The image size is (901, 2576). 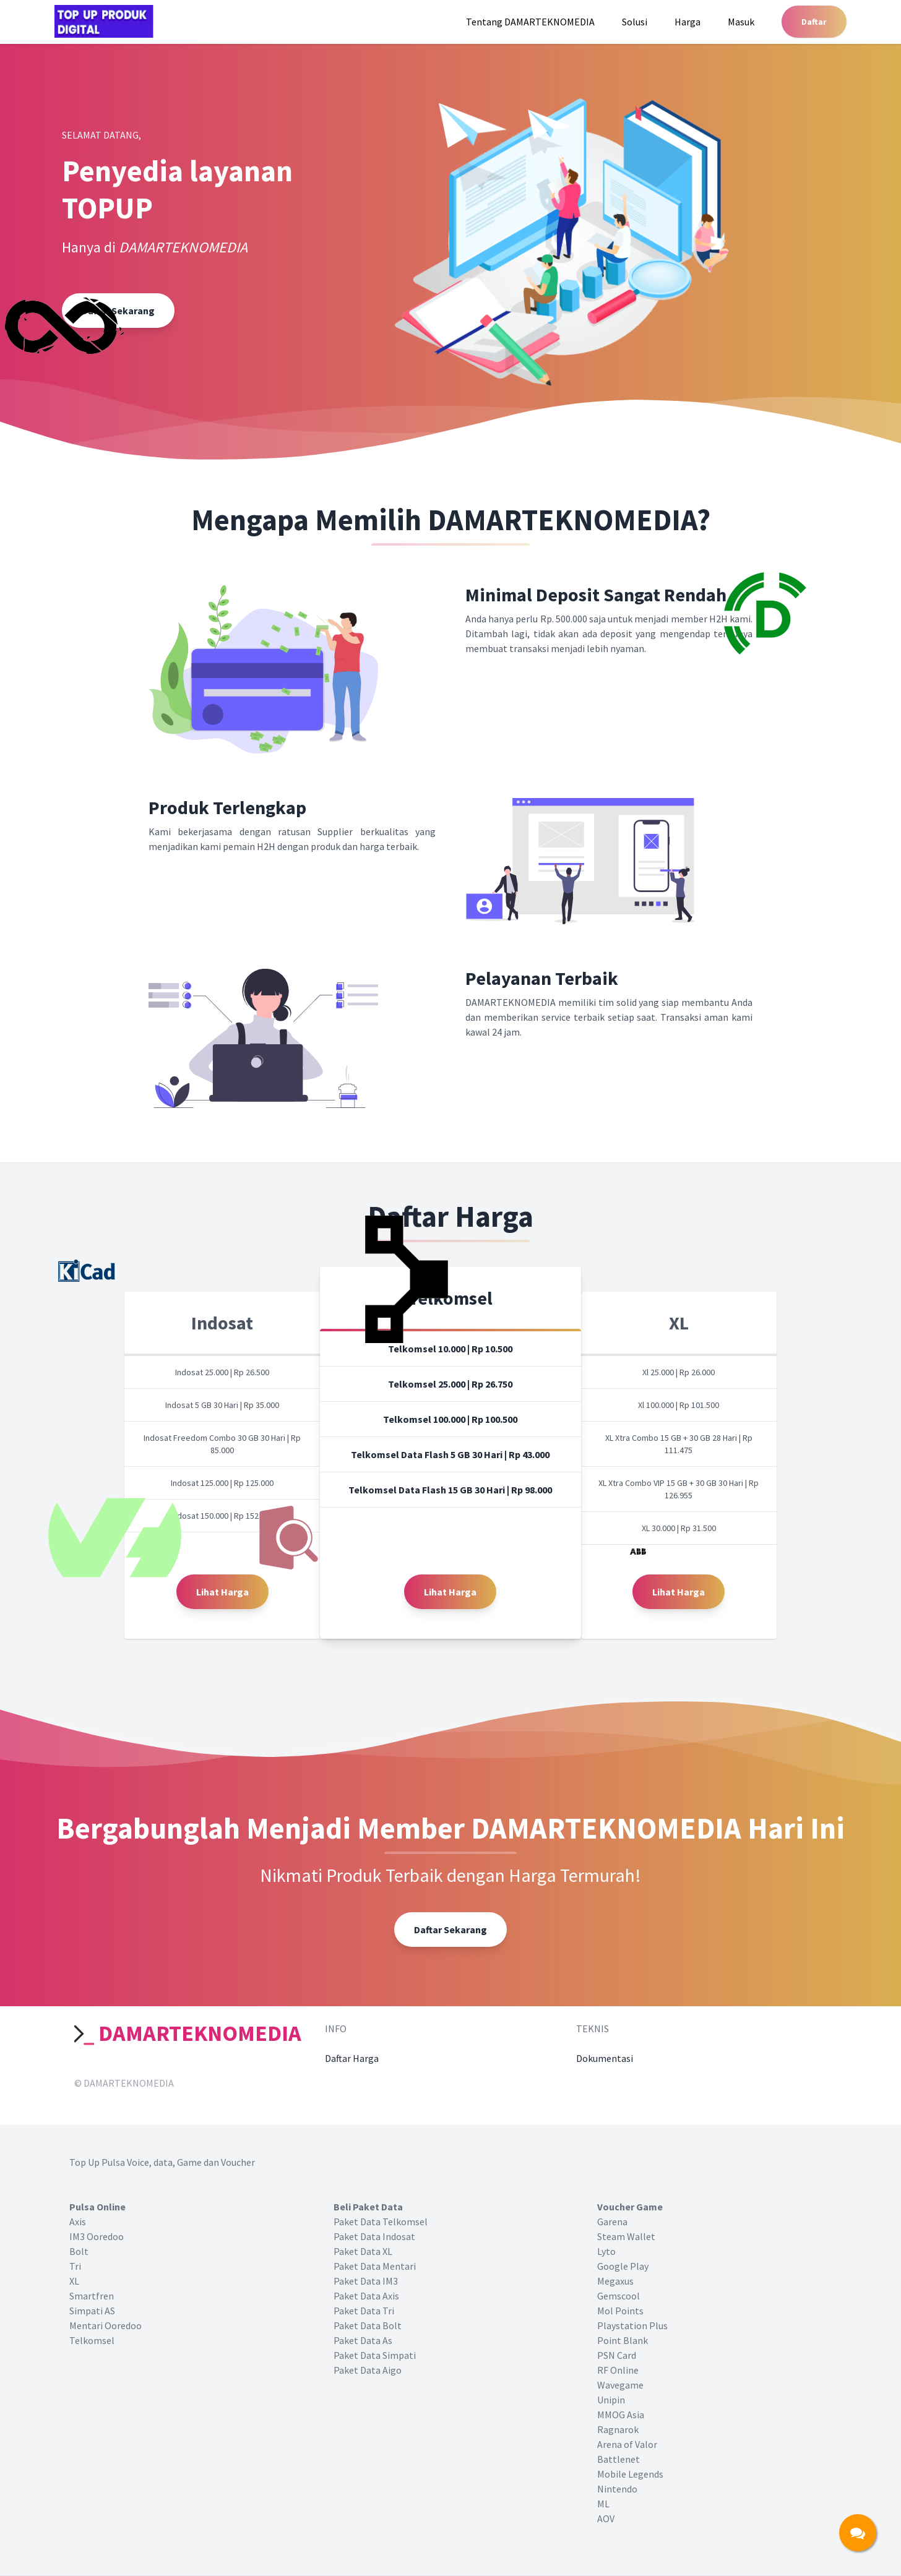 I want to click on puppet configuration management tool logo, so click(x=407, y=1279).